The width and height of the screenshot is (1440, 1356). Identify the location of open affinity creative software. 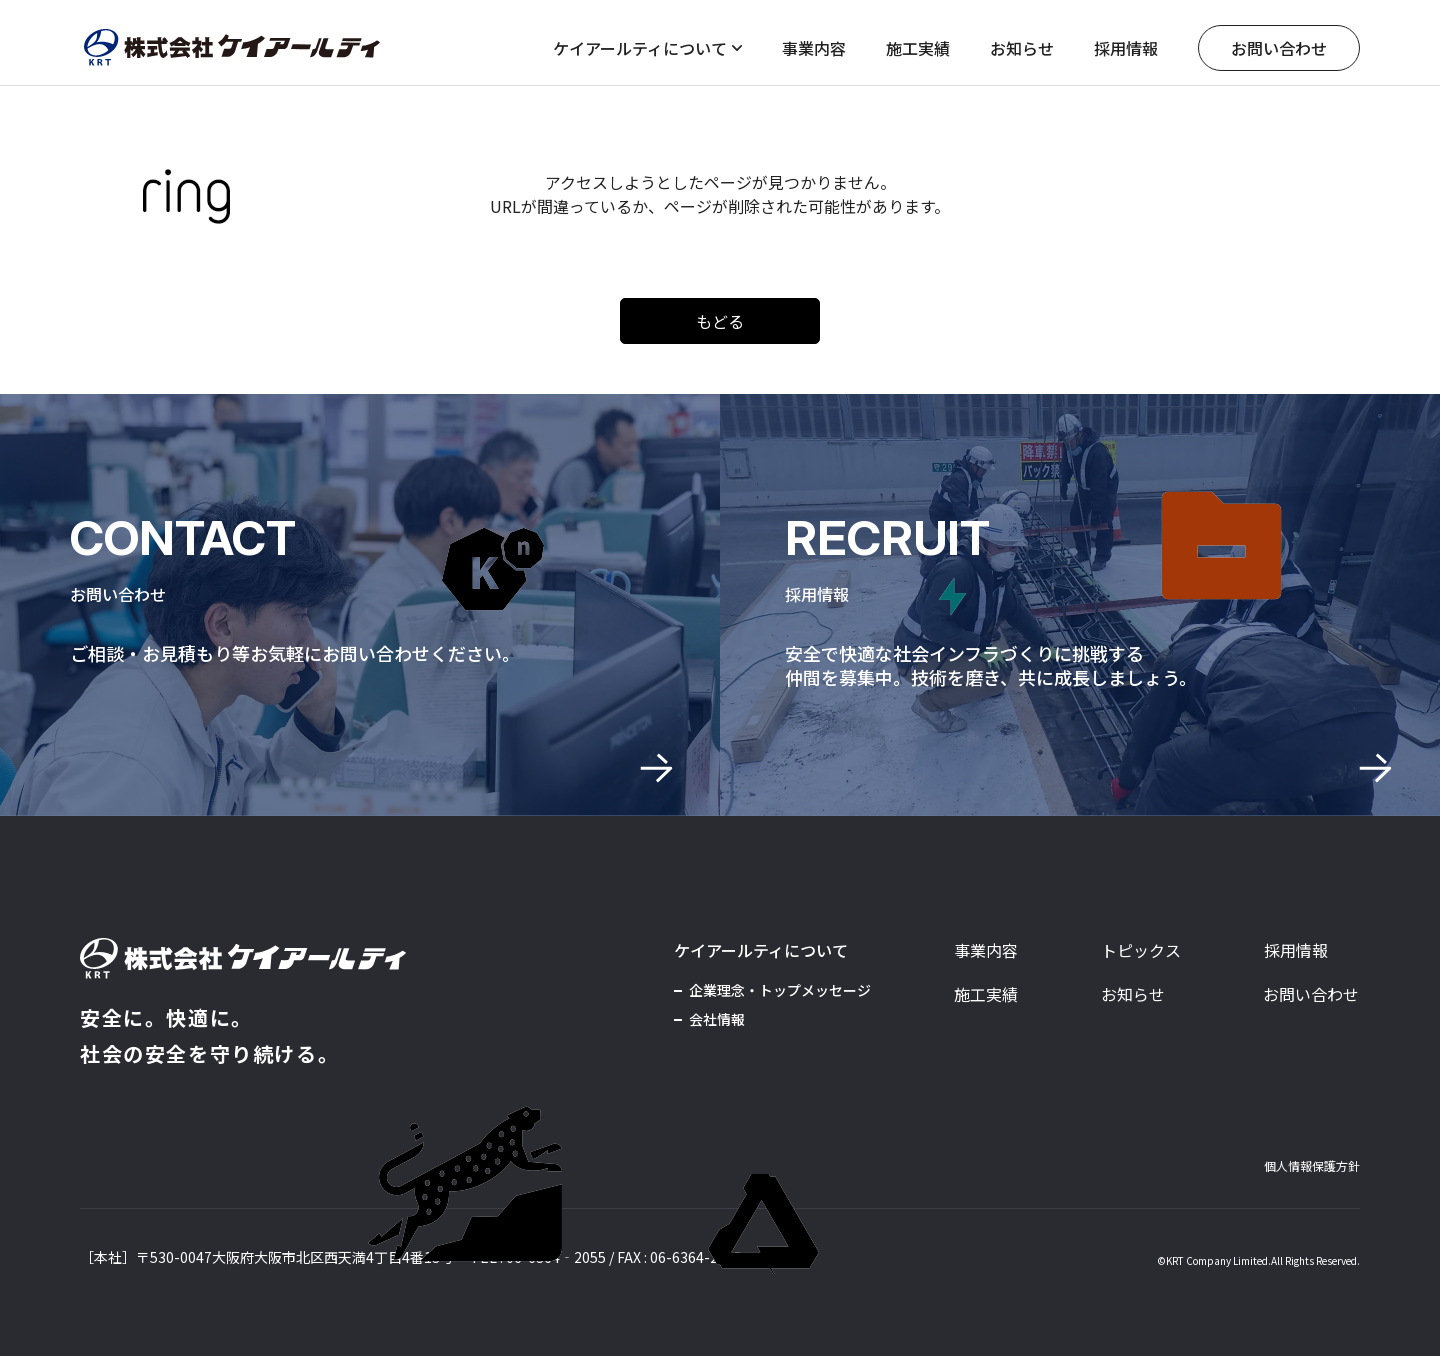
(763, 1224).